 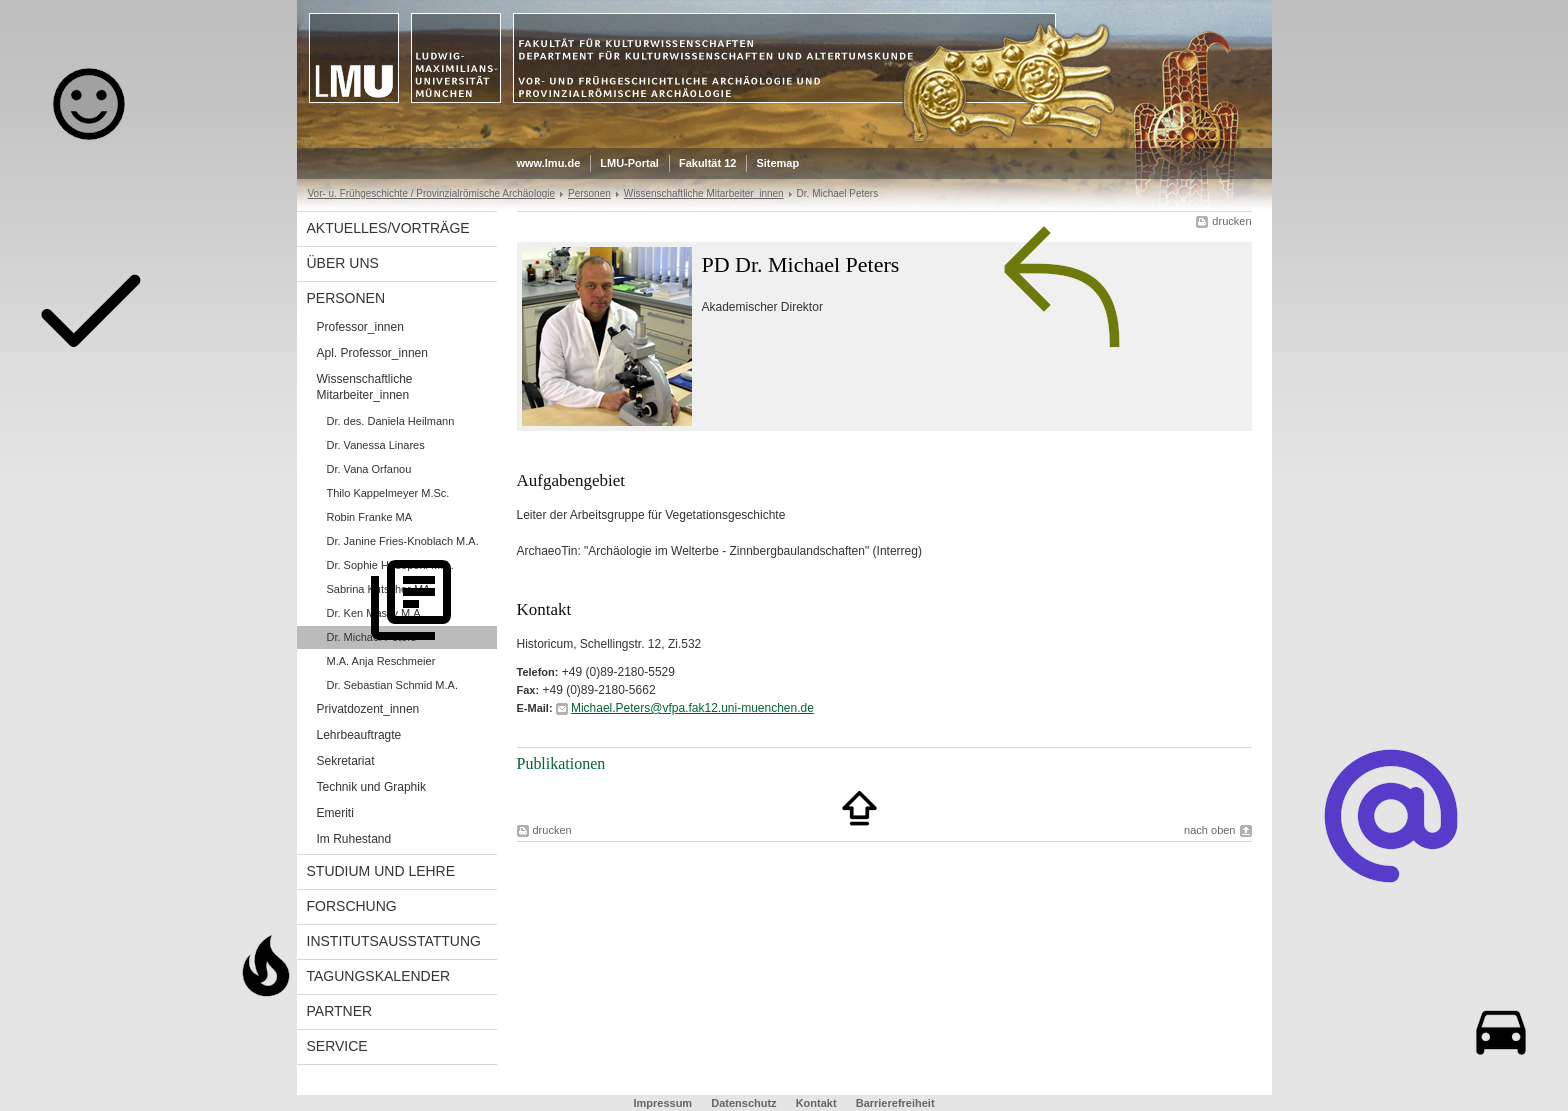 I want to click on rate your experience as positive, so click(x=89, y=104).